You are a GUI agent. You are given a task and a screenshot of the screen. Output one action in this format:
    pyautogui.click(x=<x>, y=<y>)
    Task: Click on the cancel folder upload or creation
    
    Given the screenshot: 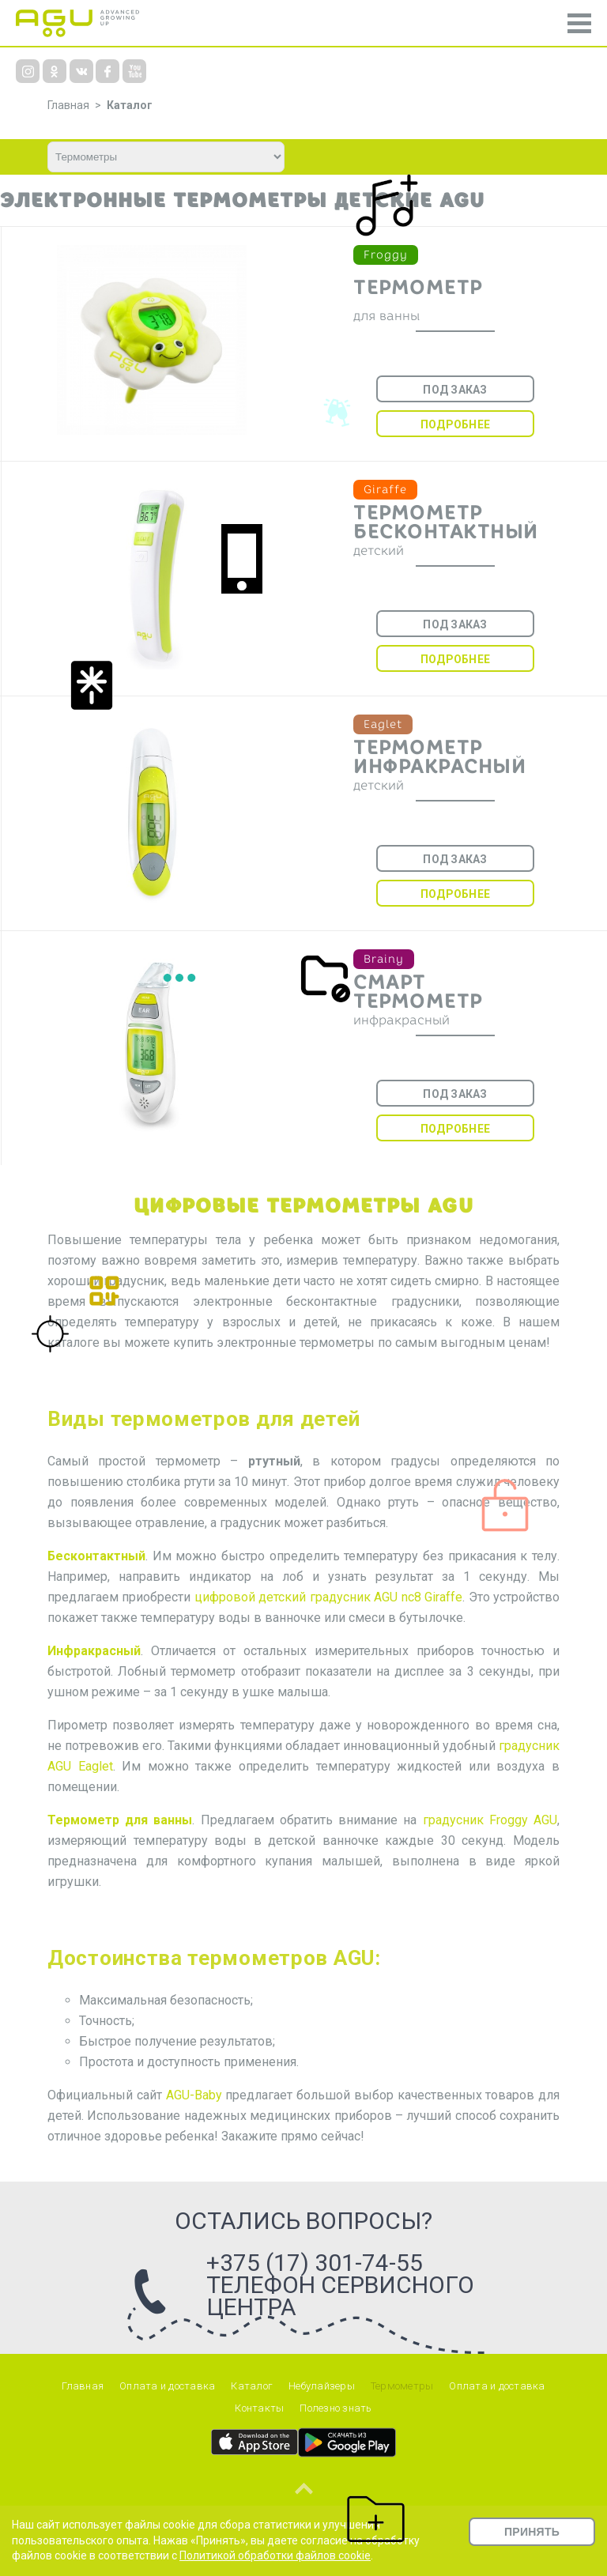 What is the action you would take?
    pyautogui.click(x=324, y=976)
    